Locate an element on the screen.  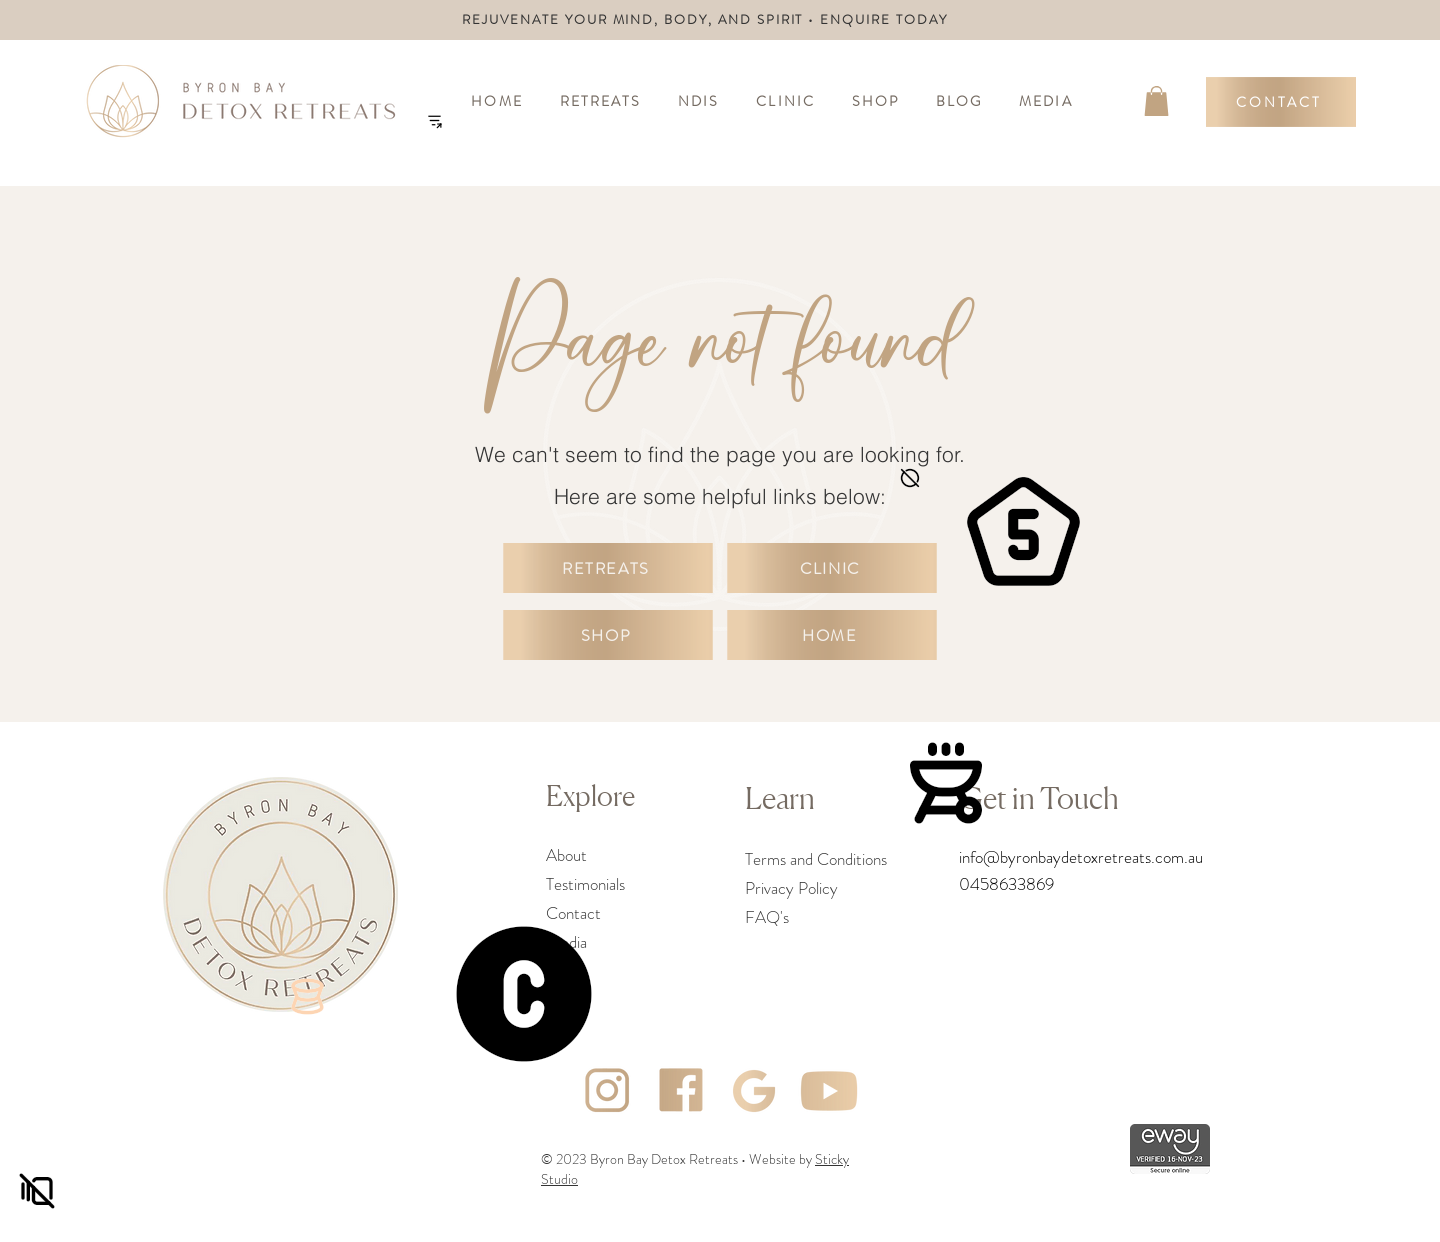
access grill or barbecue settings is located at coordinates (946, 783).